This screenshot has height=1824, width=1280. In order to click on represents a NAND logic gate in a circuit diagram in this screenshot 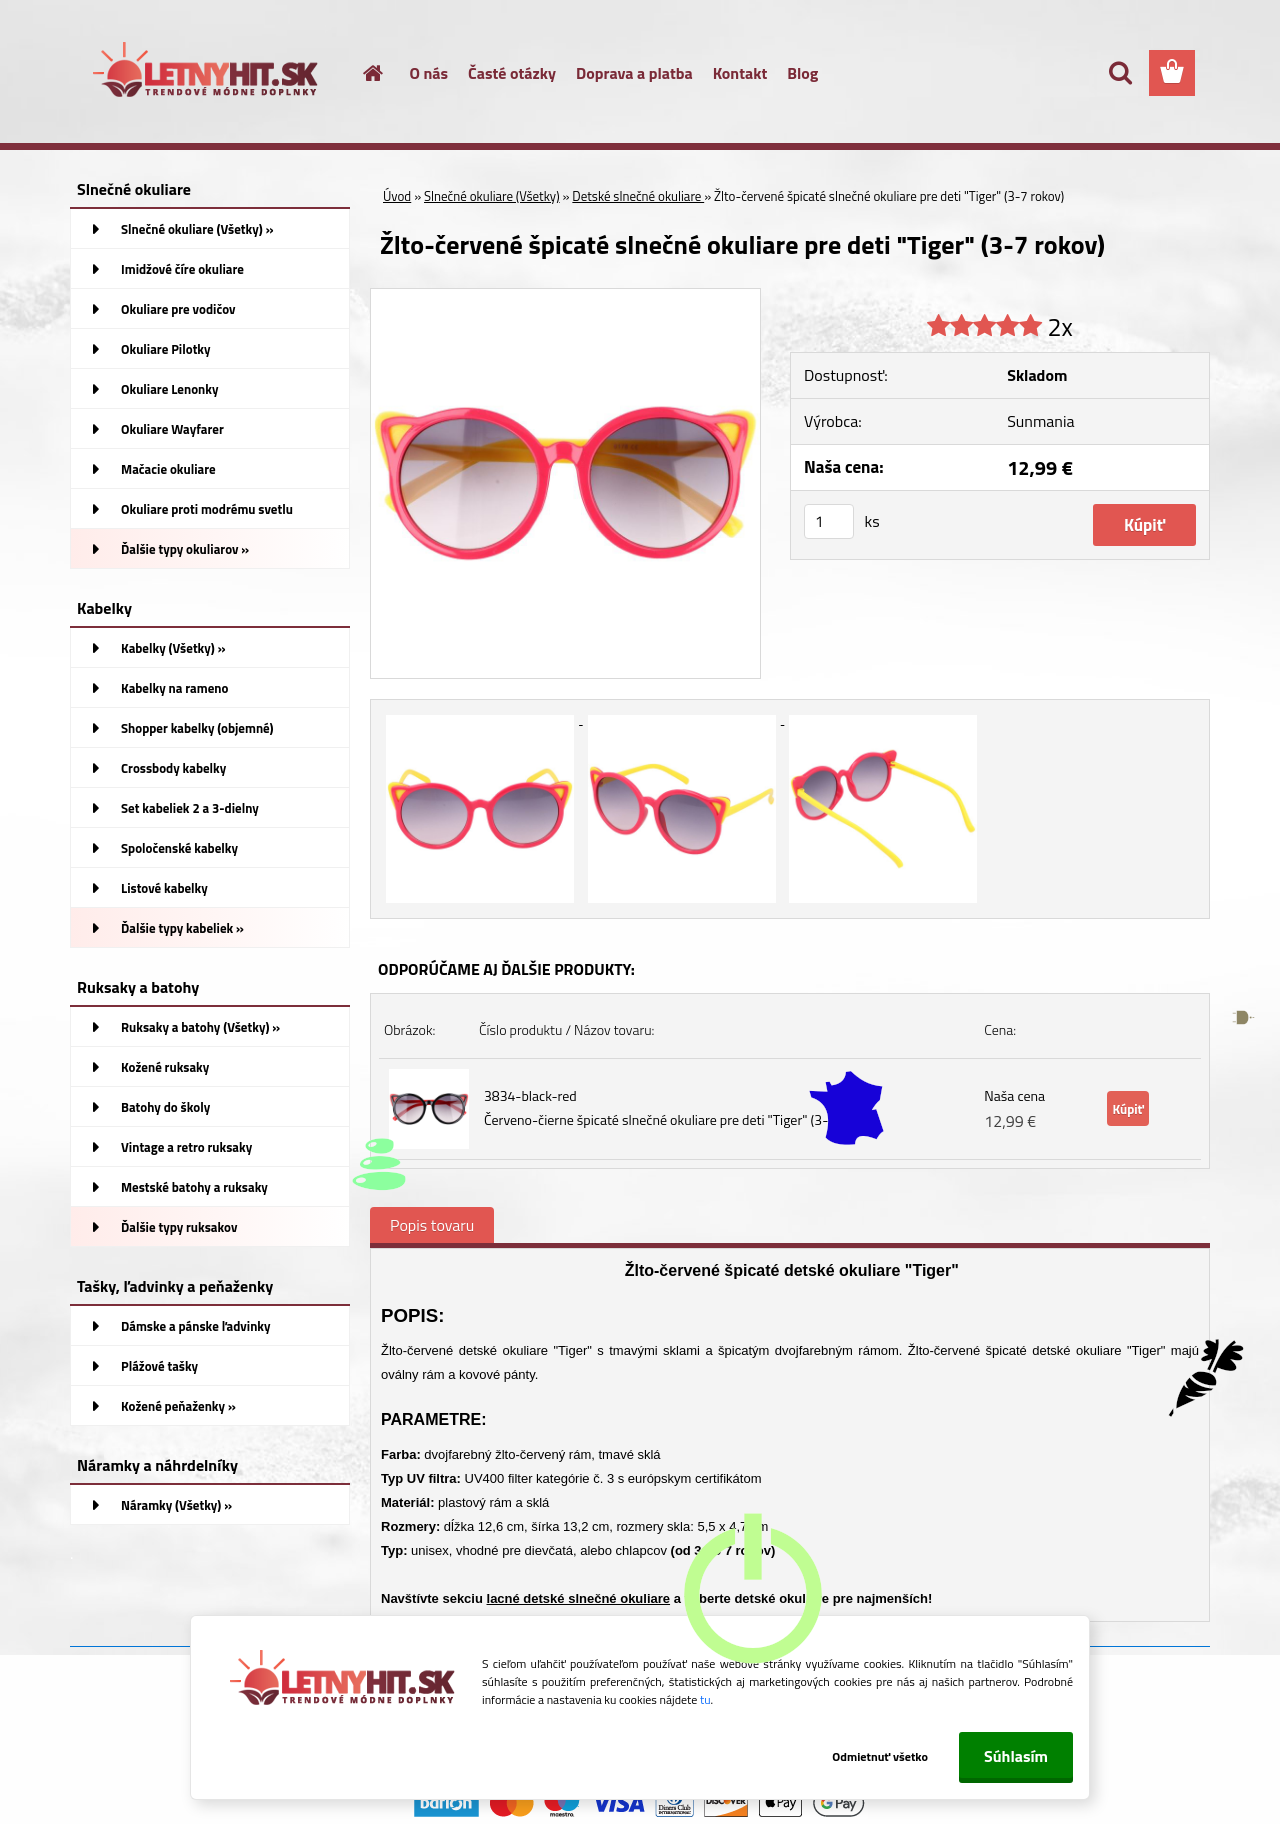, I will do `click(1243, 1017)`.